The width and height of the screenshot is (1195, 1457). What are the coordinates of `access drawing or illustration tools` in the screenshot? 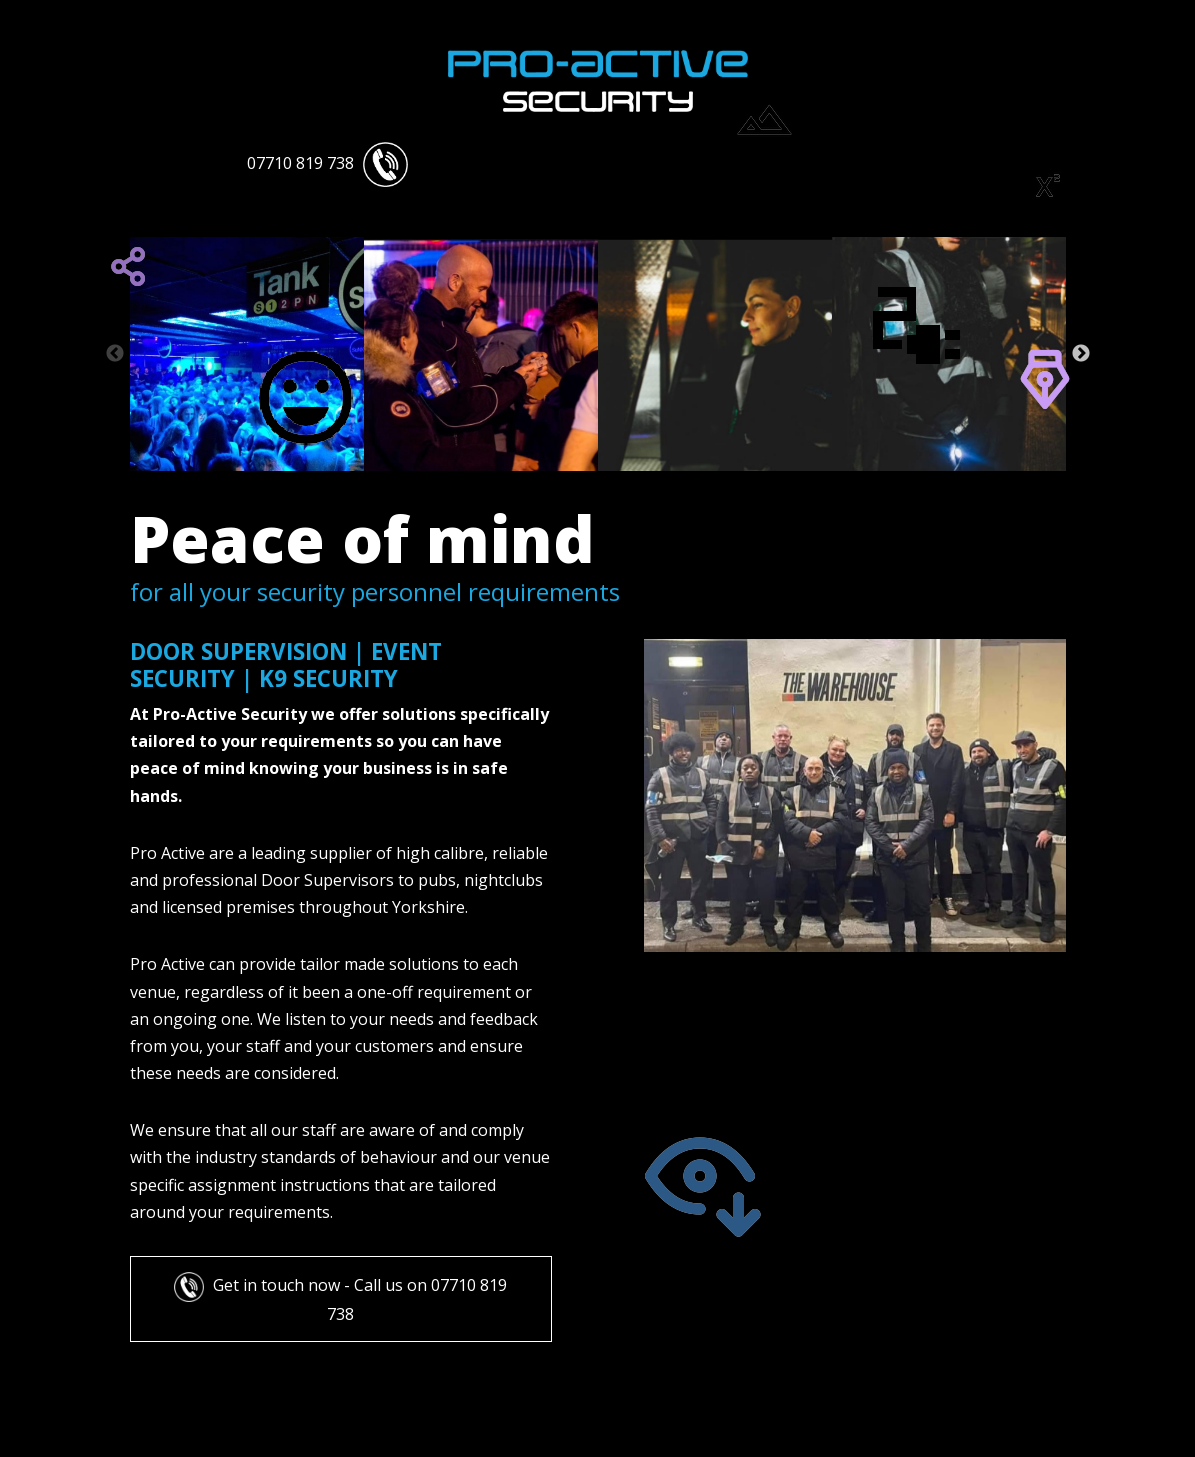 It's located at (1045, 378).